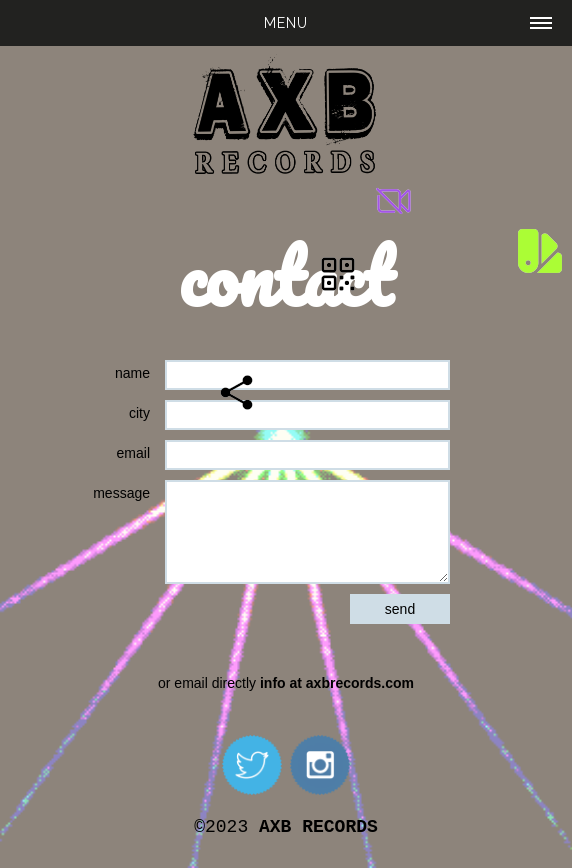 The image size is (572, 868). I want to click on access color palette or theme options, so click(540, 251).